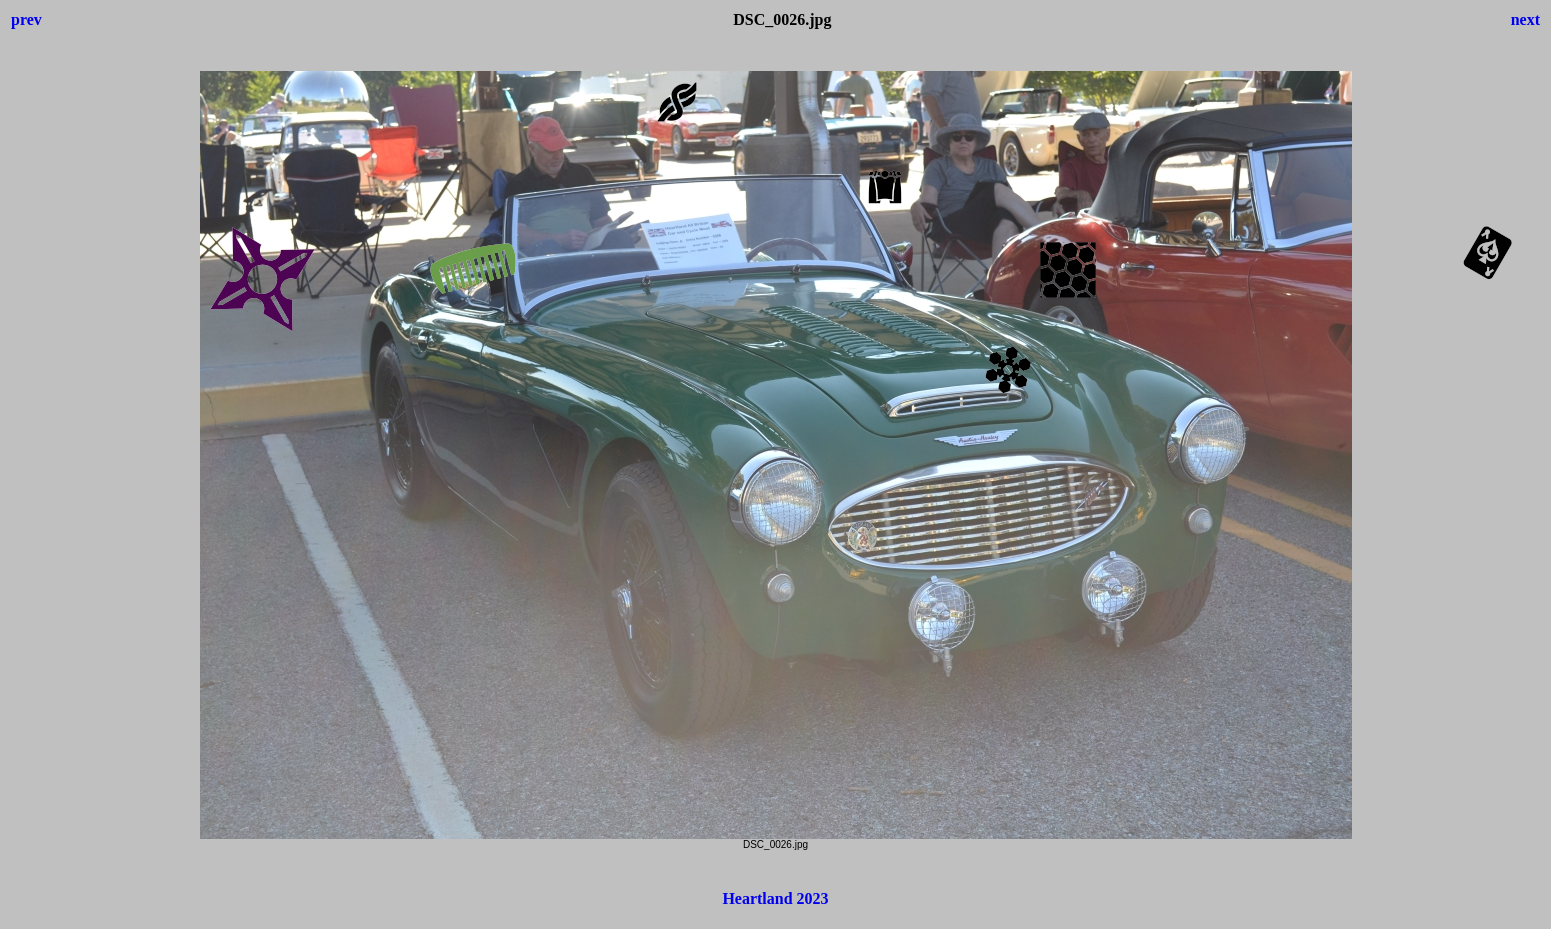 This screenshot has height=929, width=1551. What do you see at coordinates (677, 102) in the screenshot?
I see `indicates a connection or link between items` at bounding box center [677, 102].